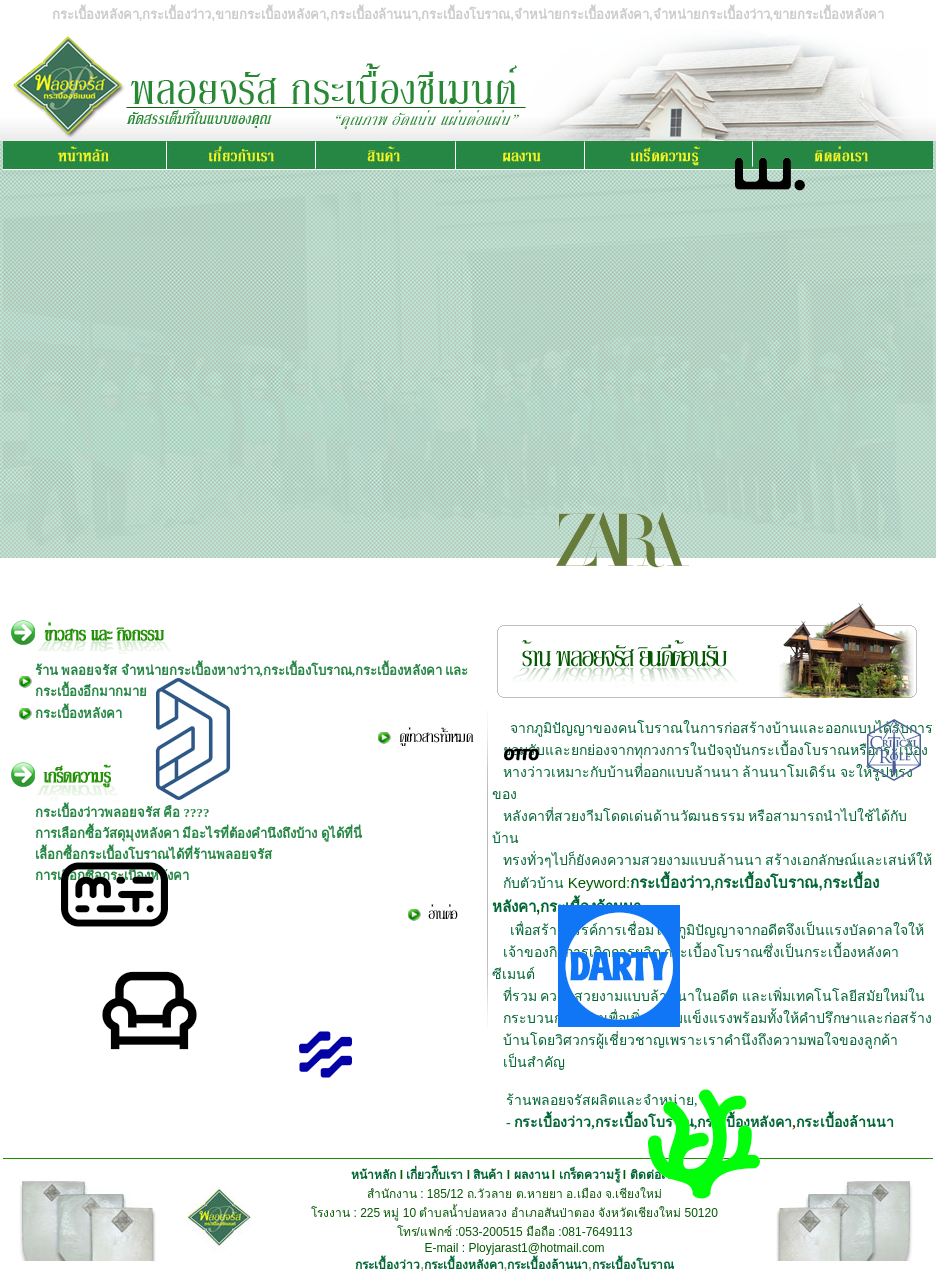 The width and height of the screenshot is (936, 1285). What do you see at coordinates (619, 966) in the screenshot?
I see `Darty retail store app or website` at bounding box center [619, 966].